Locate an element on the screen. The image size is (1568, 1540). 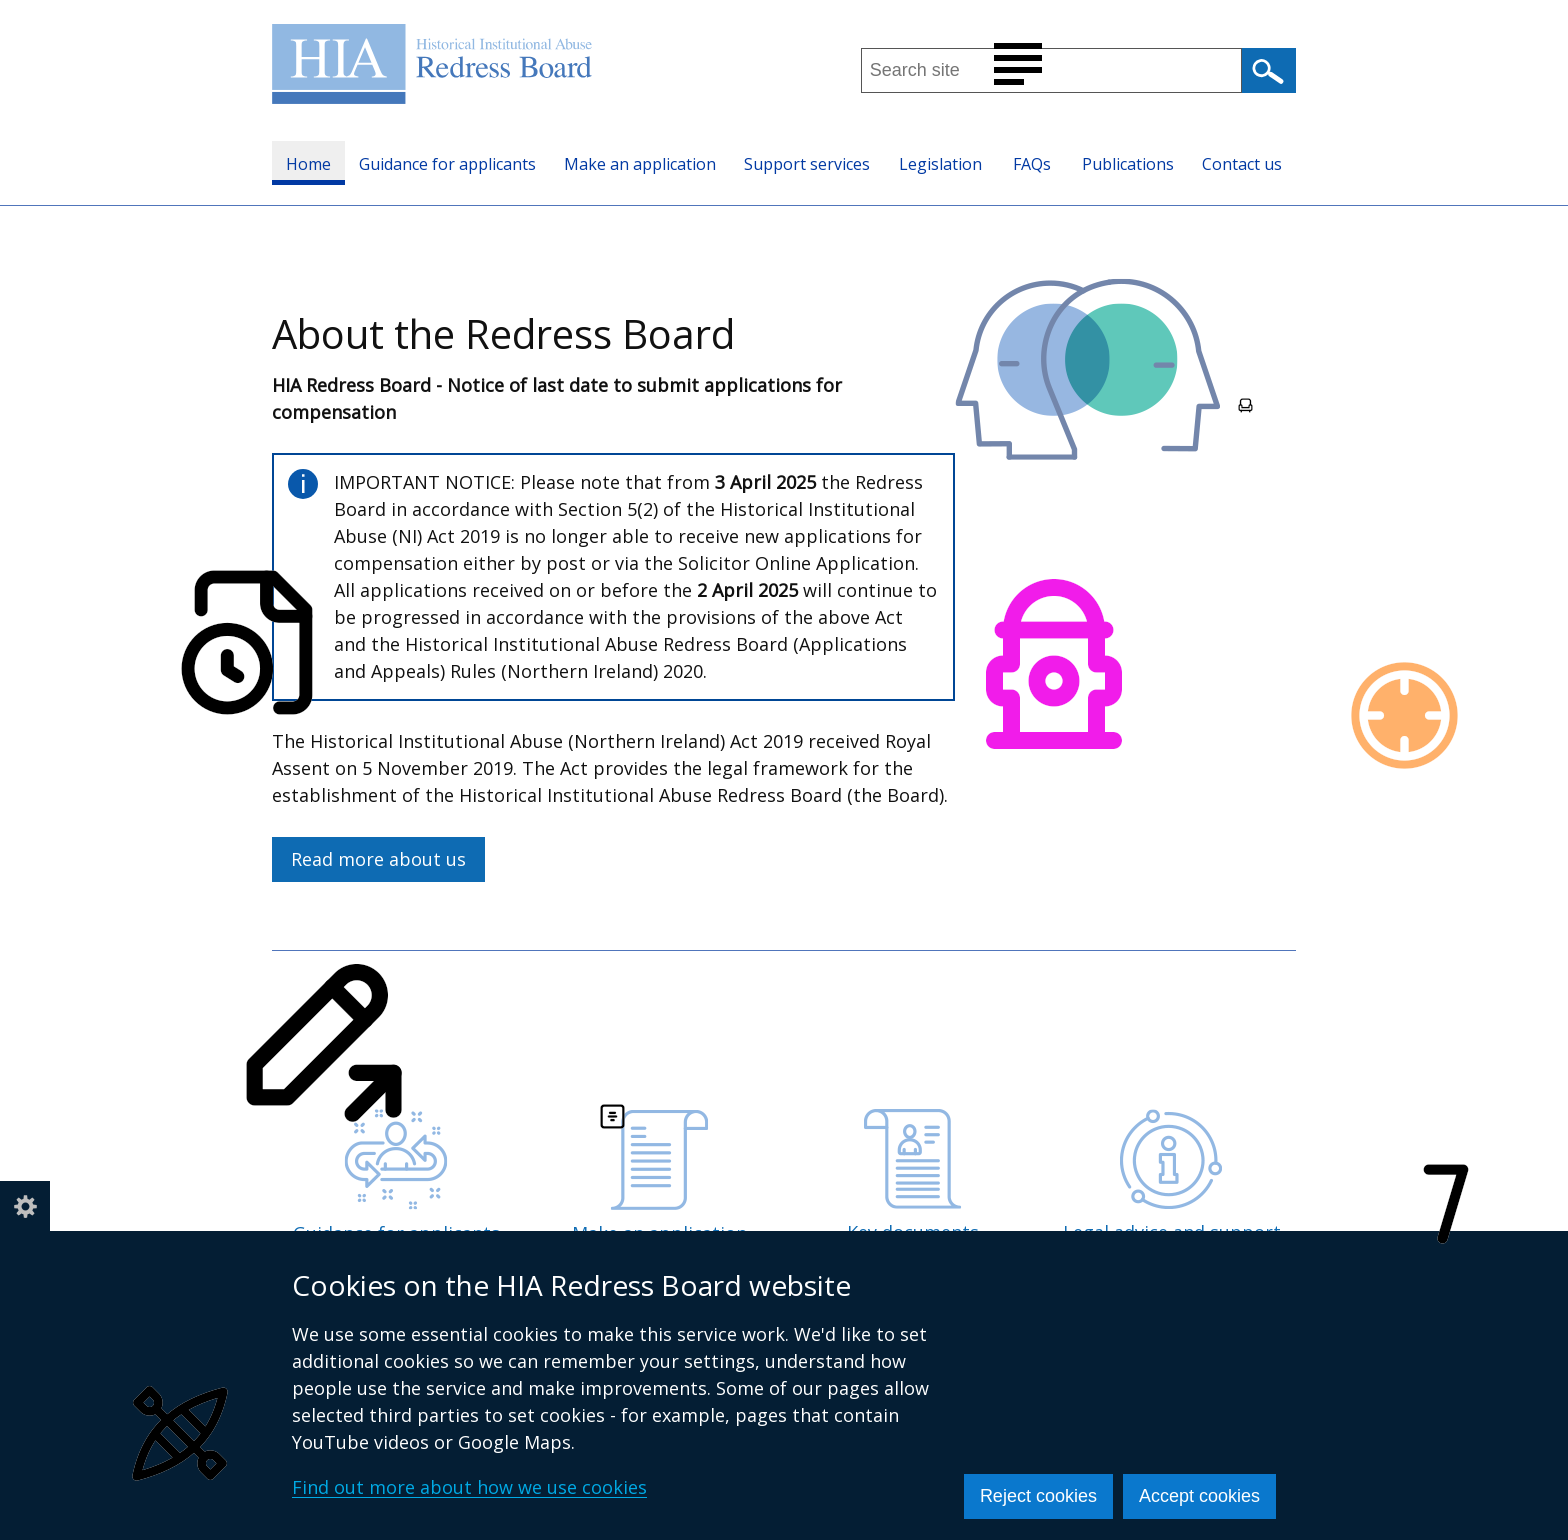
center map on current location is located at coordinates (1404, 715).